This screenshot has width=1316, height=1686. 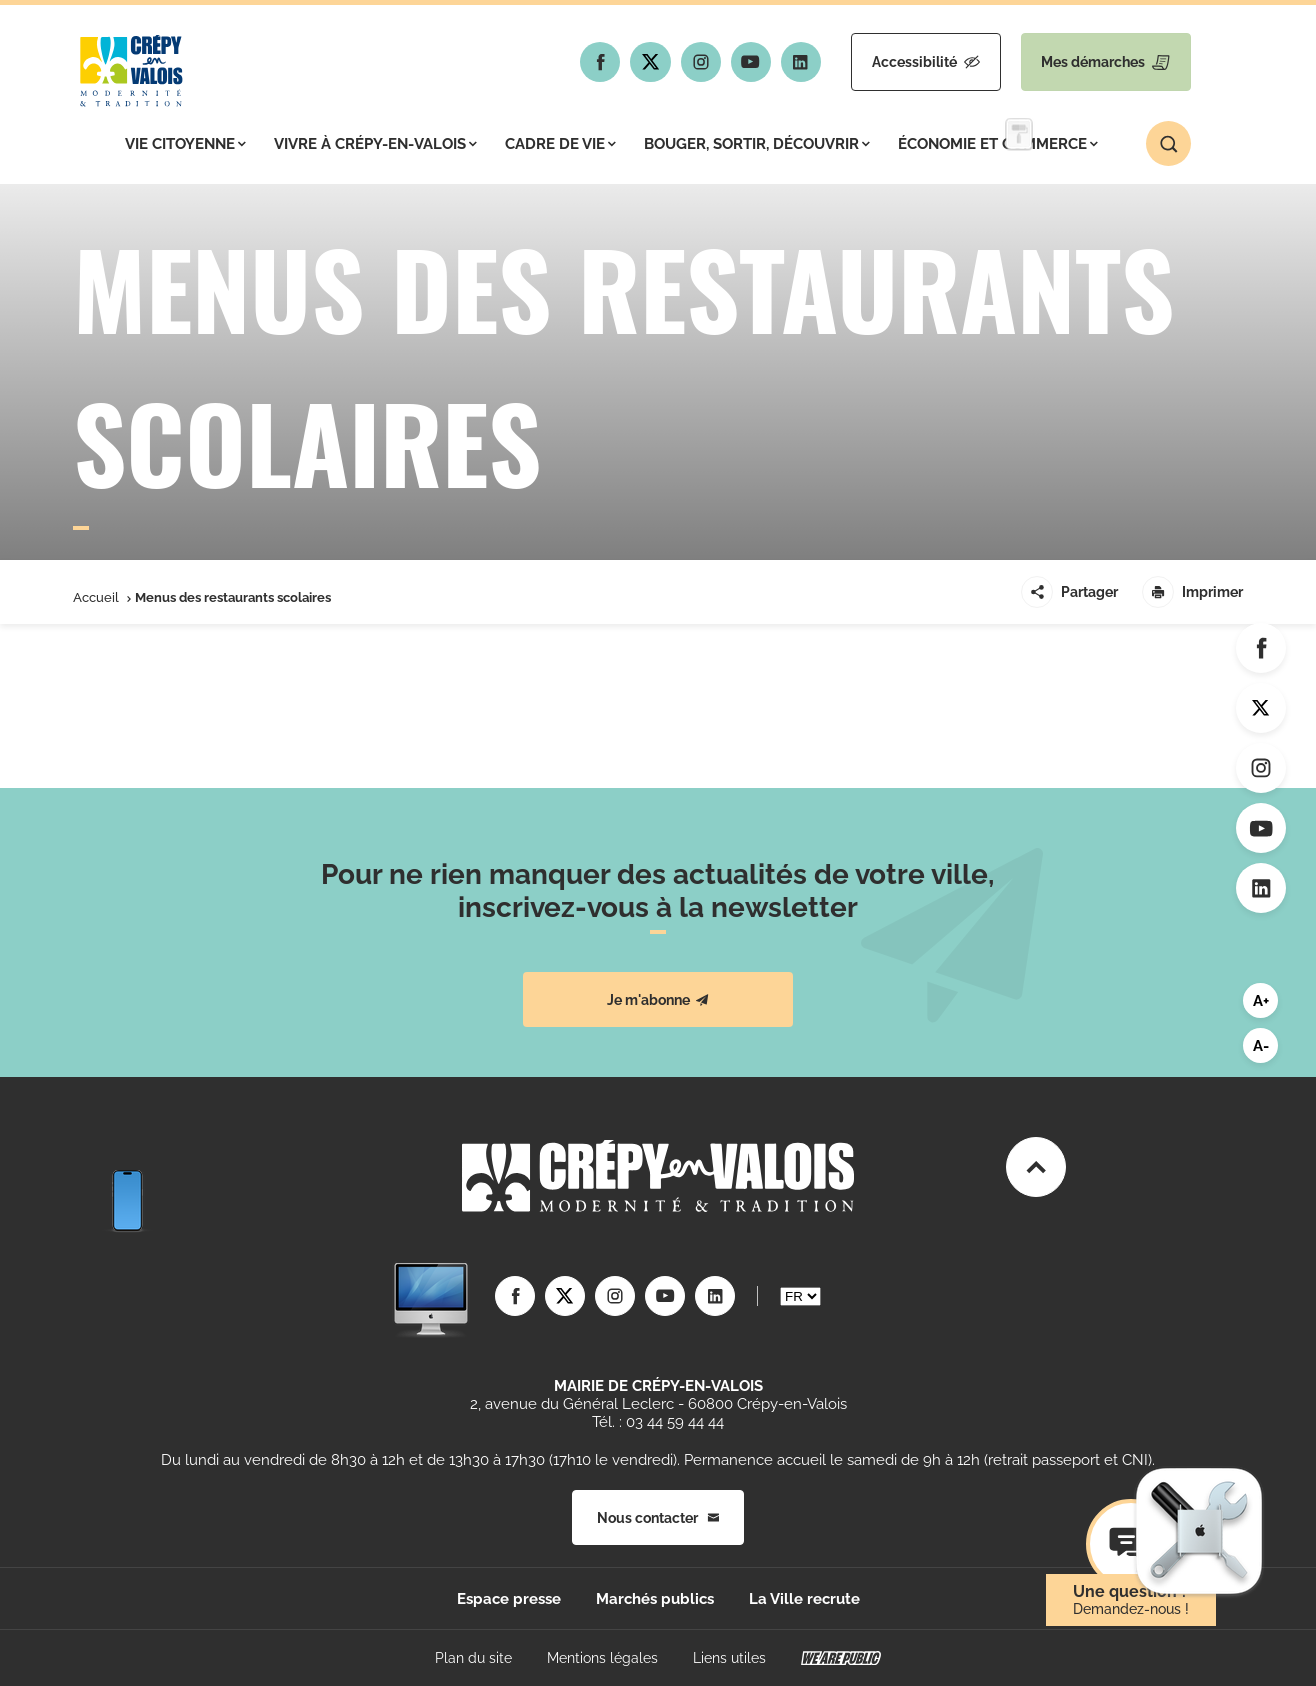 I want to click on indicates a connected iPhone device, so click(x=127, y=1201).